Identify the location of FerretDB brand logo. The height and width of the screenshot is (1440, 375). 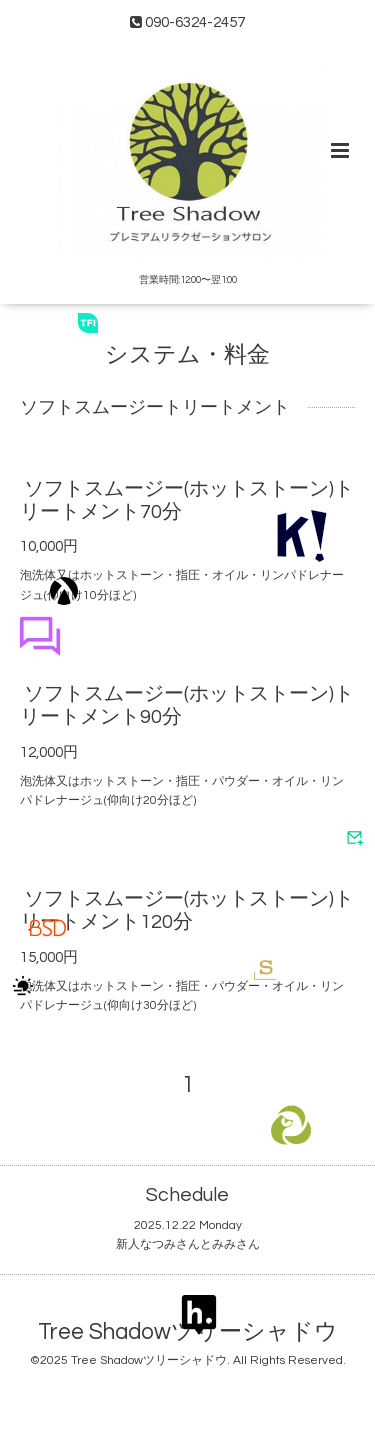
(291, 1125).